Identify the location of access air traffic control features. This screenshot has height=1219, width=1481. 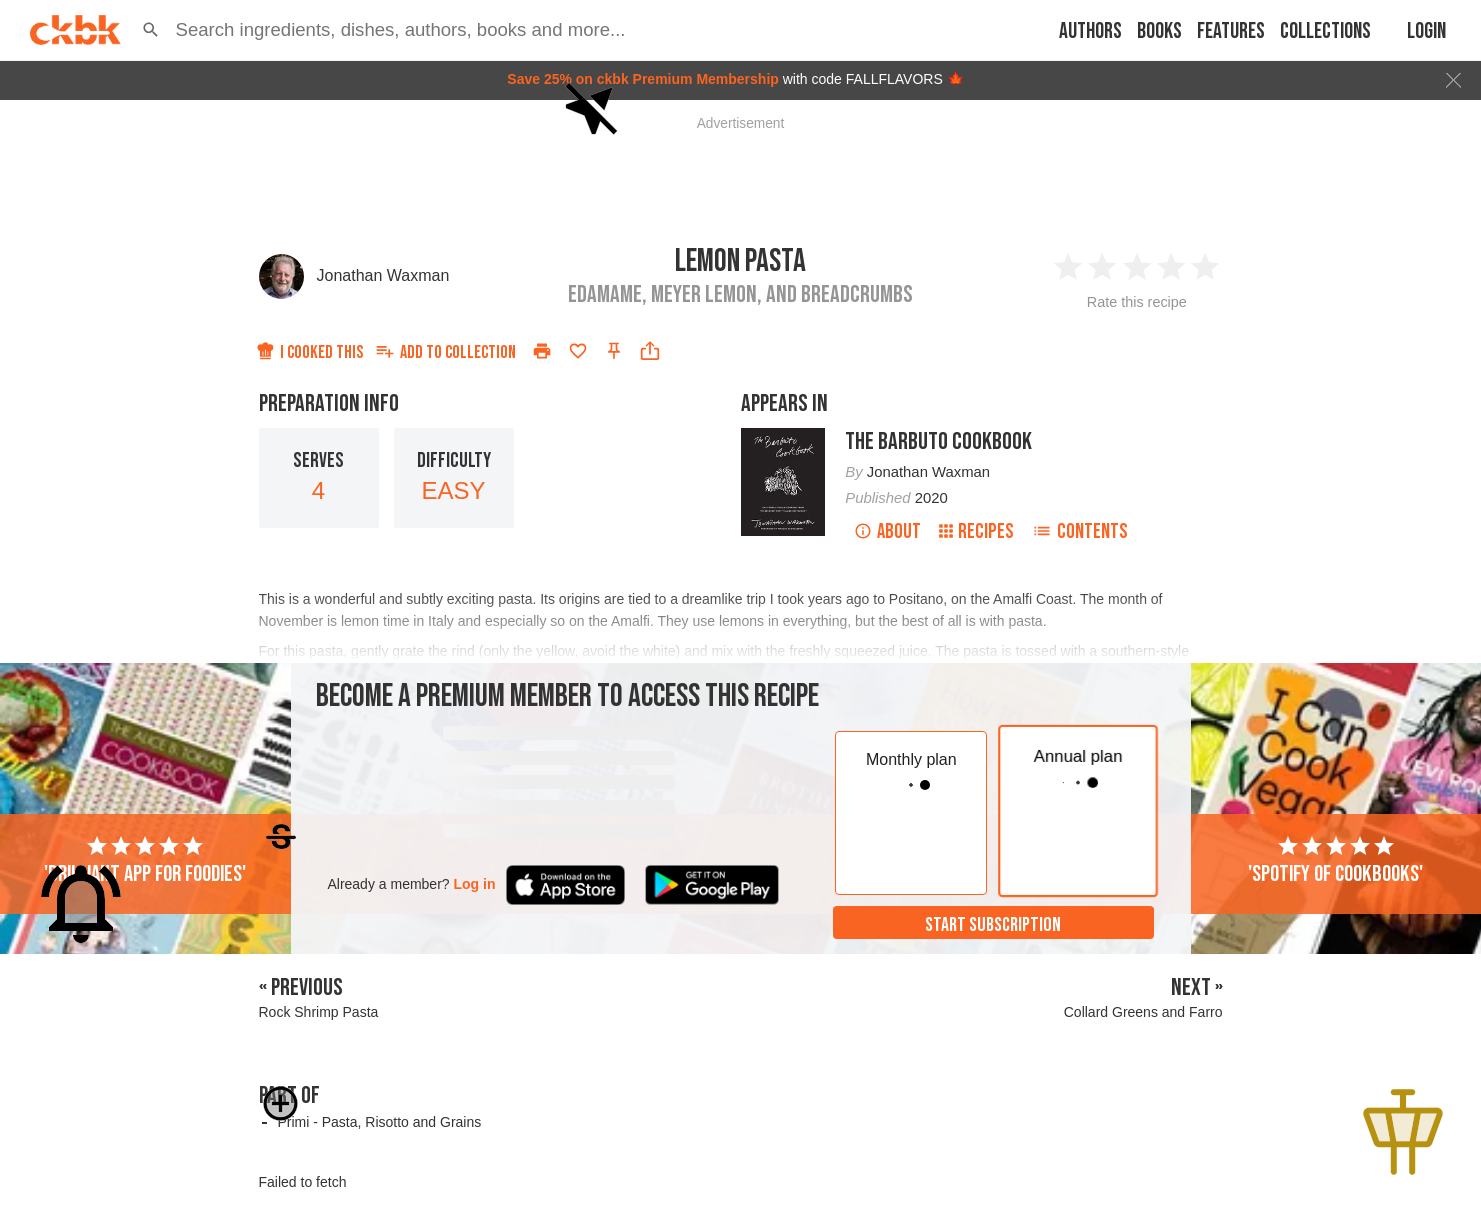
(1403, 1132).